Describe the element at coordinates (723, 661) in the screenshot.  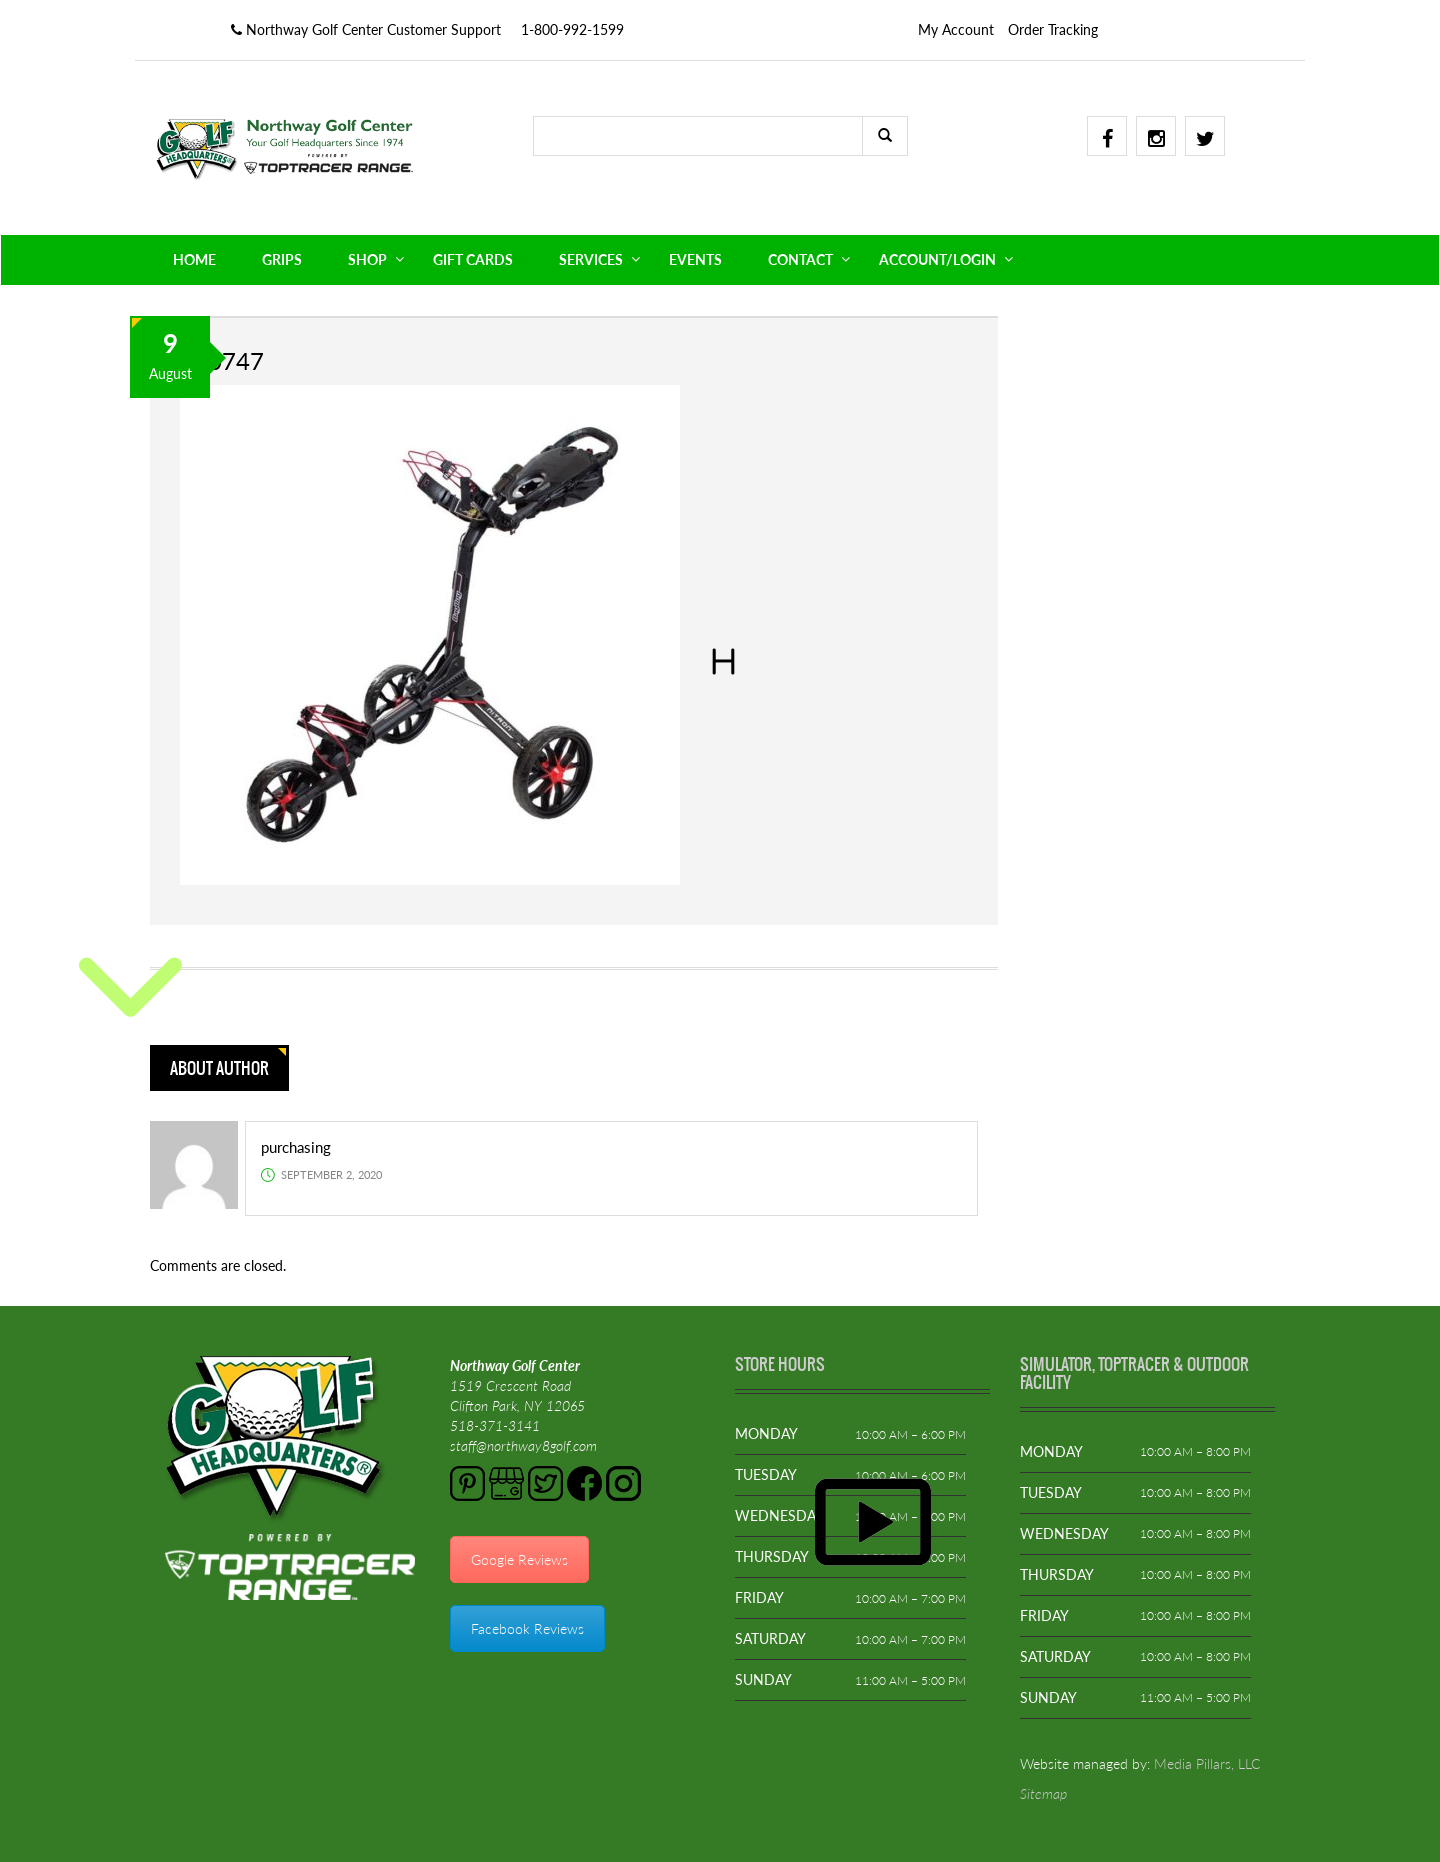
I see `insert a heading in a text editor` at that location.